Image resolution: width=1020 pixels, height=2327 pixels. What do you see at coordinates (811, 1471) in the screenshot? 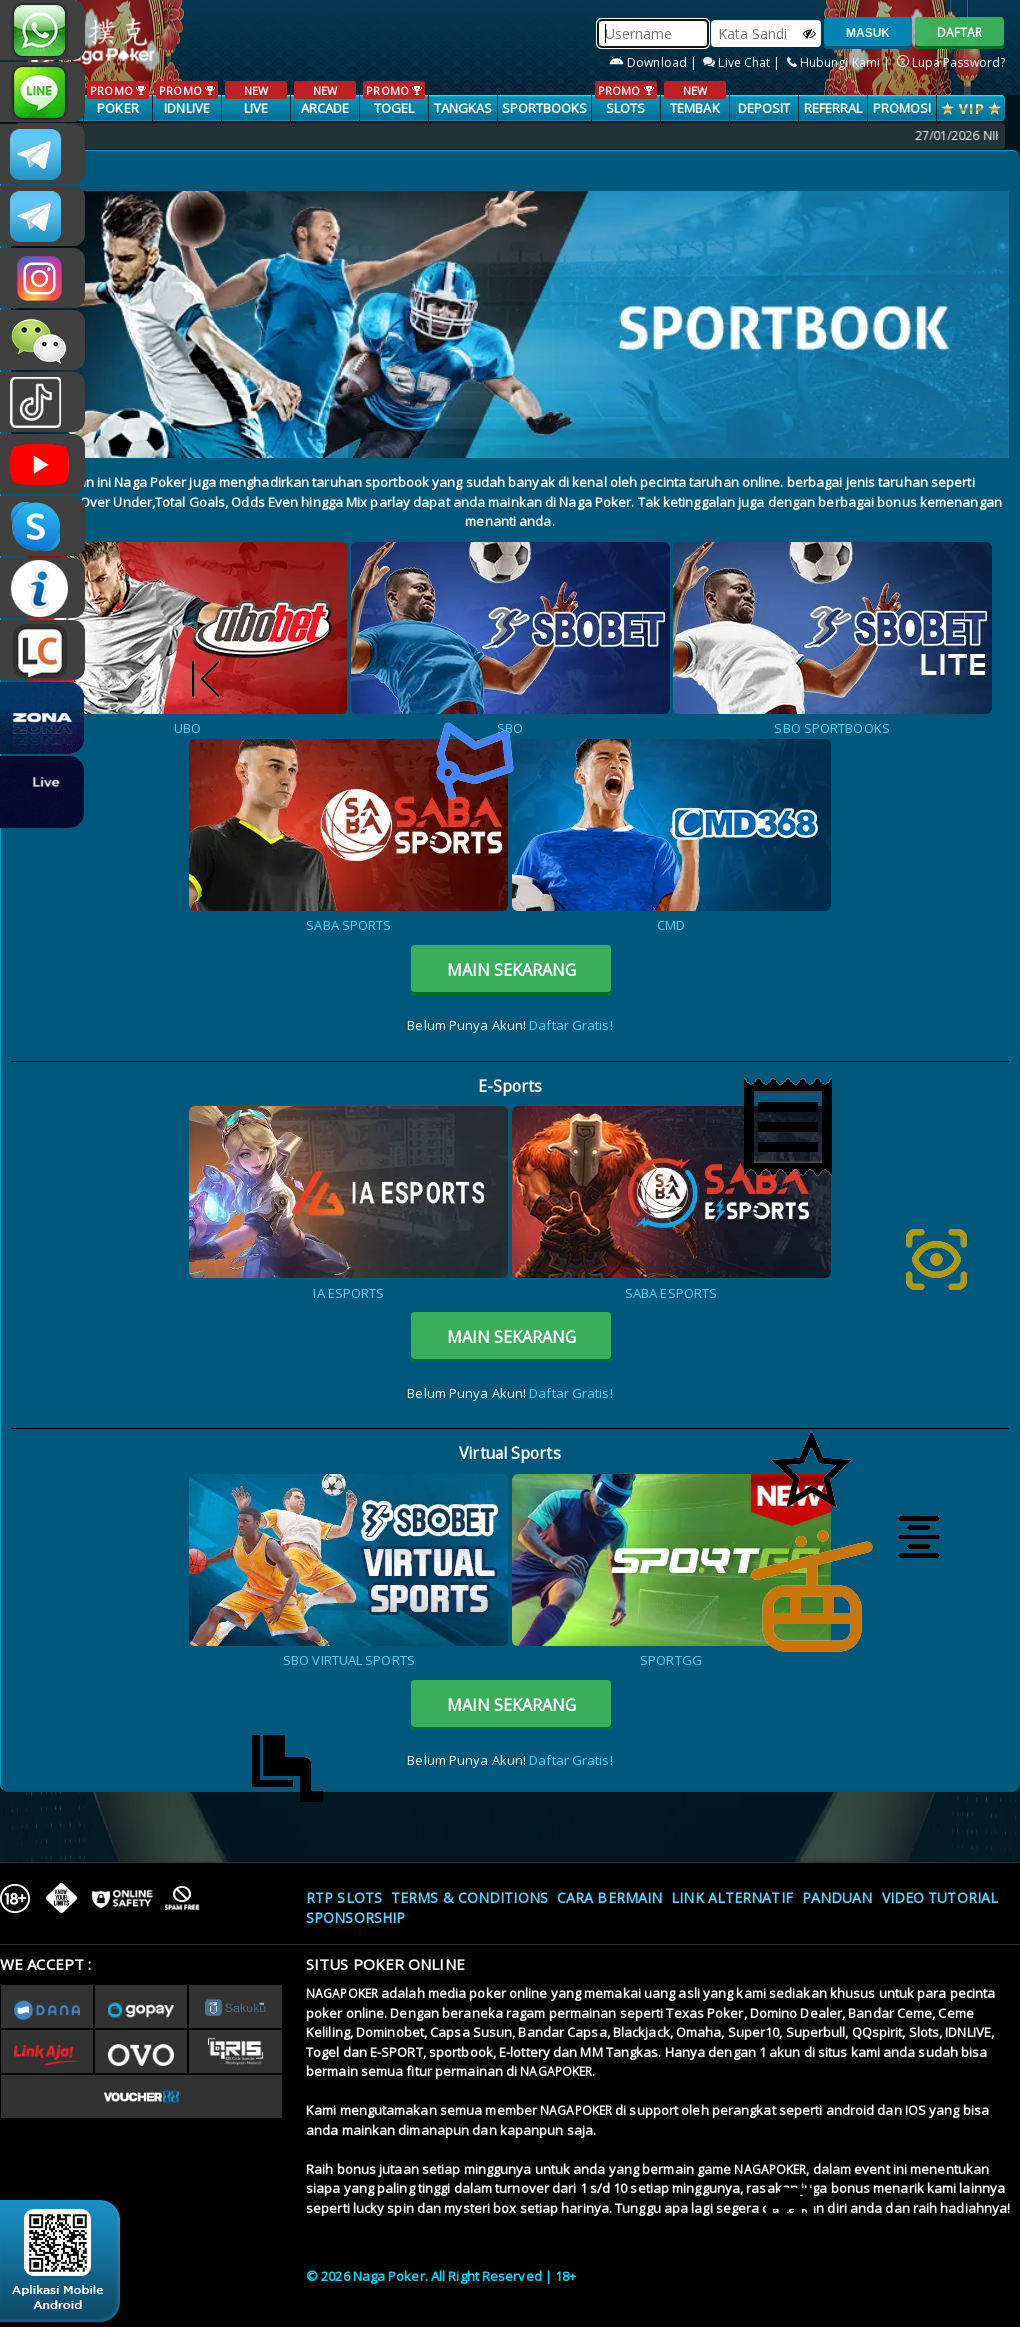
I see `add item to favorites` at bounding box center [811, 1471].